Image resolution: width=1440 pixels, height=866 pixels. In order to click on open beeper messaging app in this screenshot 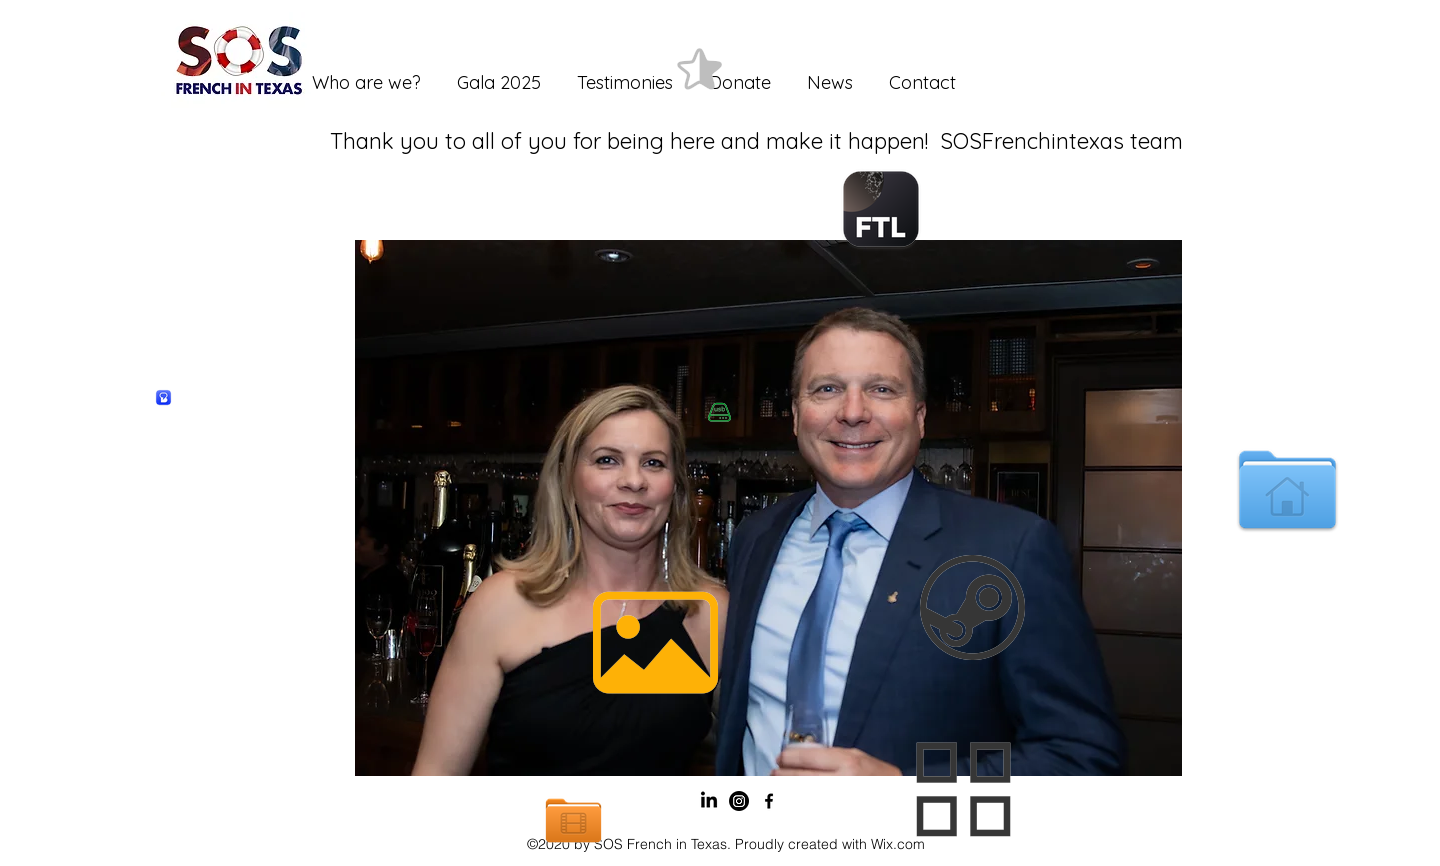, I will do `click(163, 397)`.